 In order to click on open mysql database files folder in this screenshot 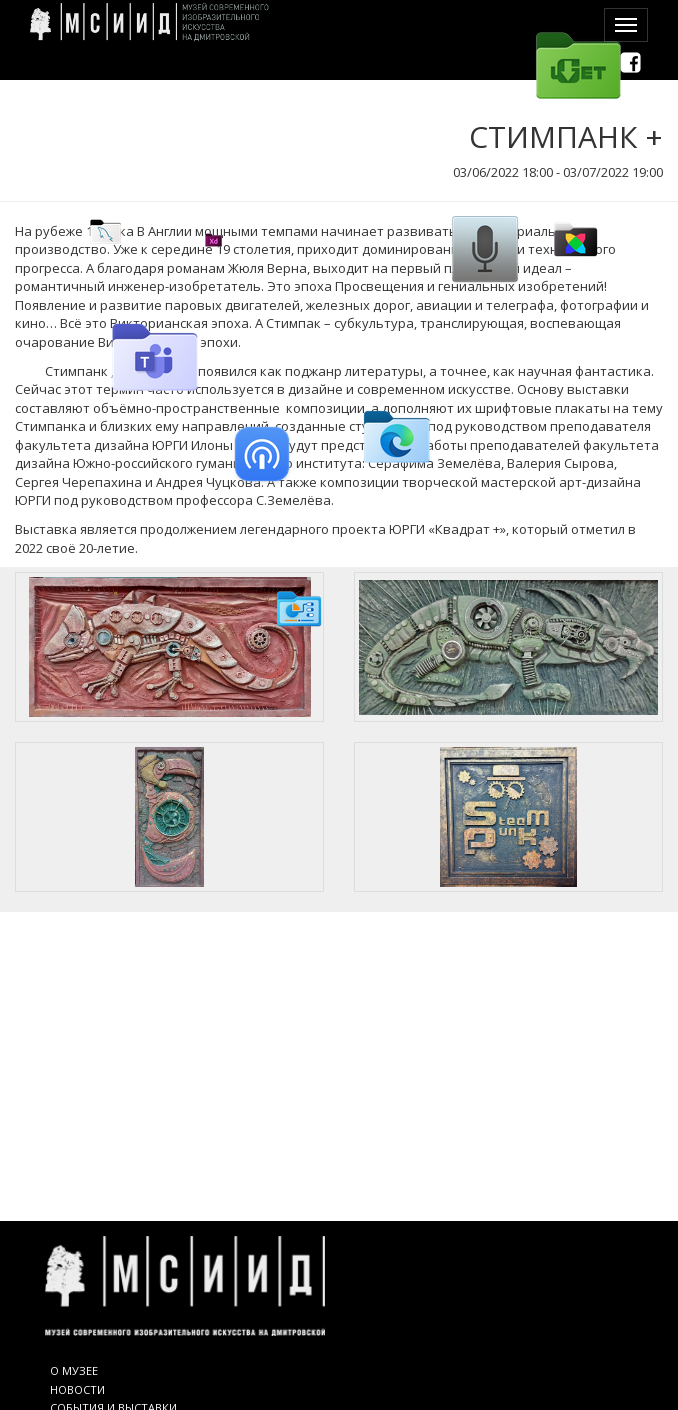, I will do `click(105, 232)`.